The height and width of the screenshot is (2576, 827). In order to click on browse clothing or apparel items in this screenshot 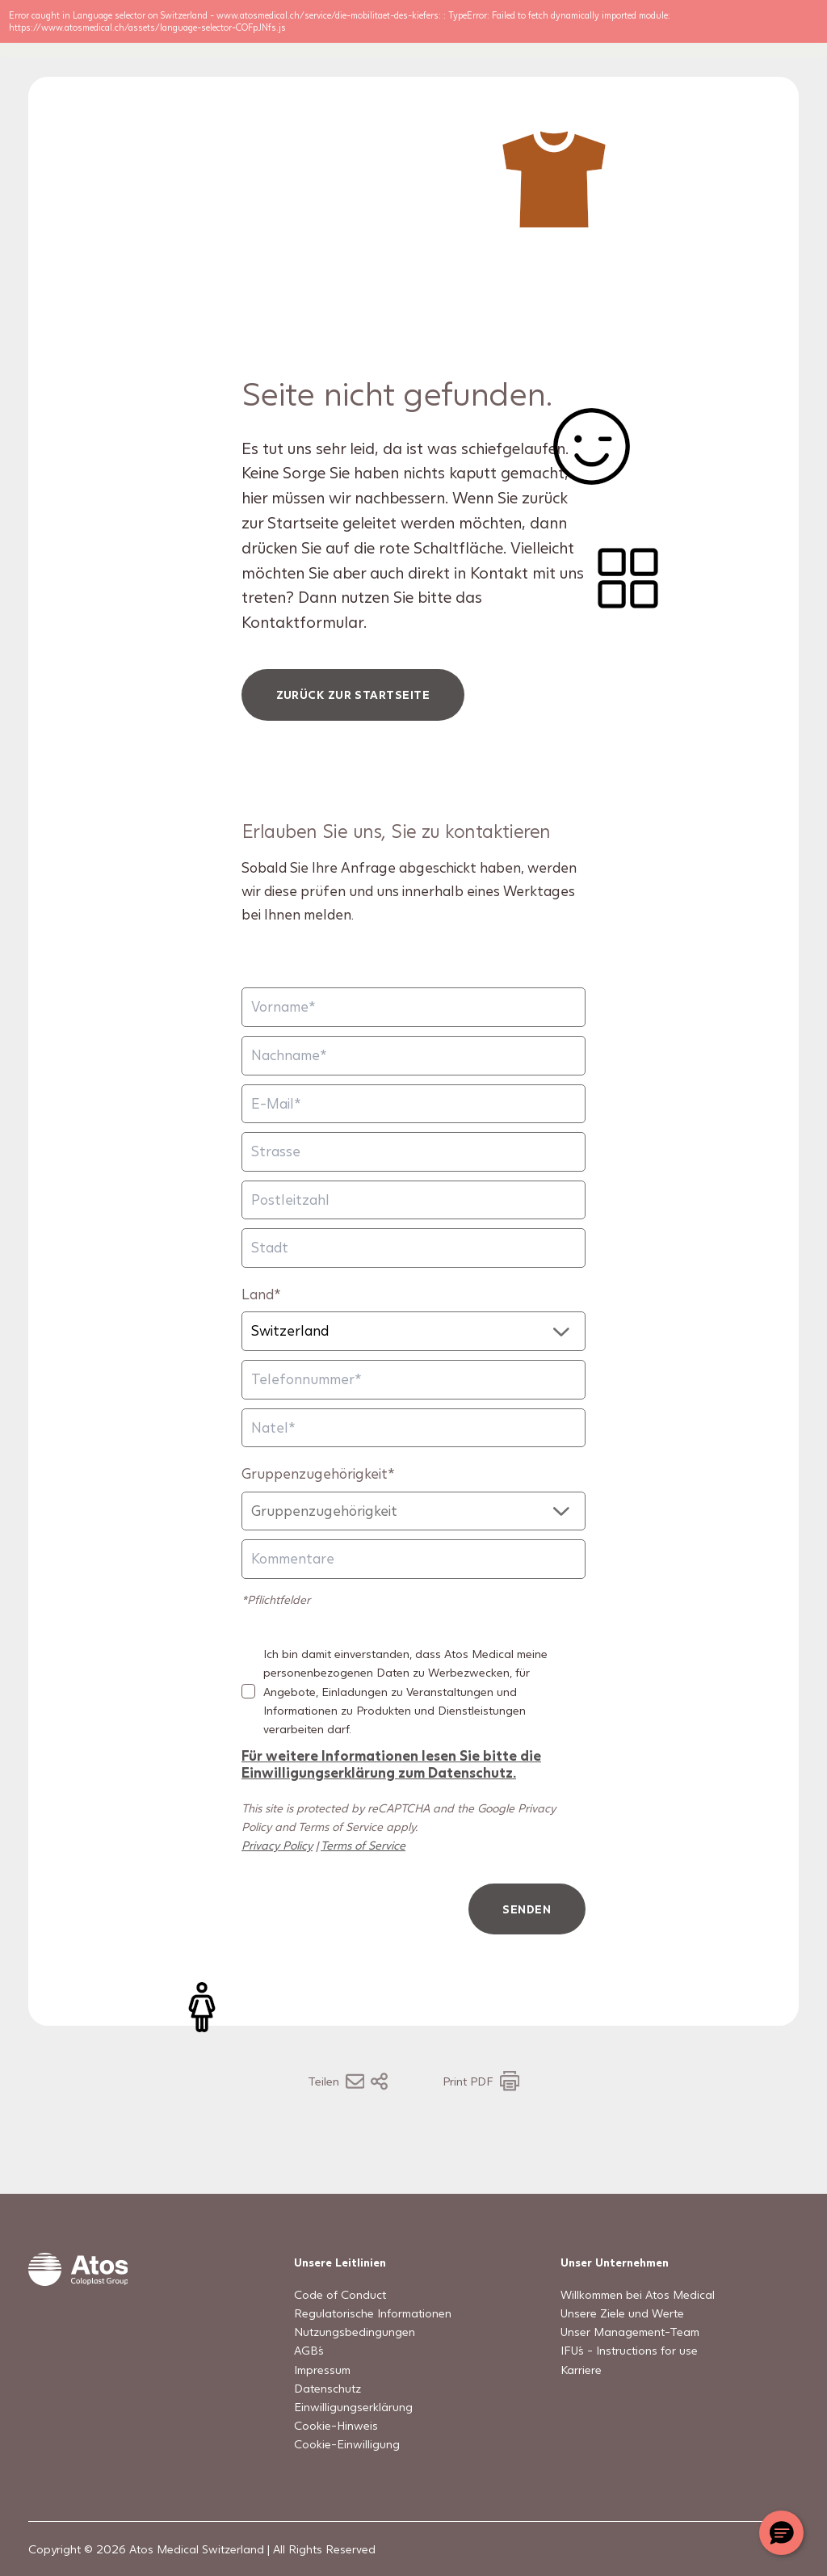, I will do `click(554, 179)`.